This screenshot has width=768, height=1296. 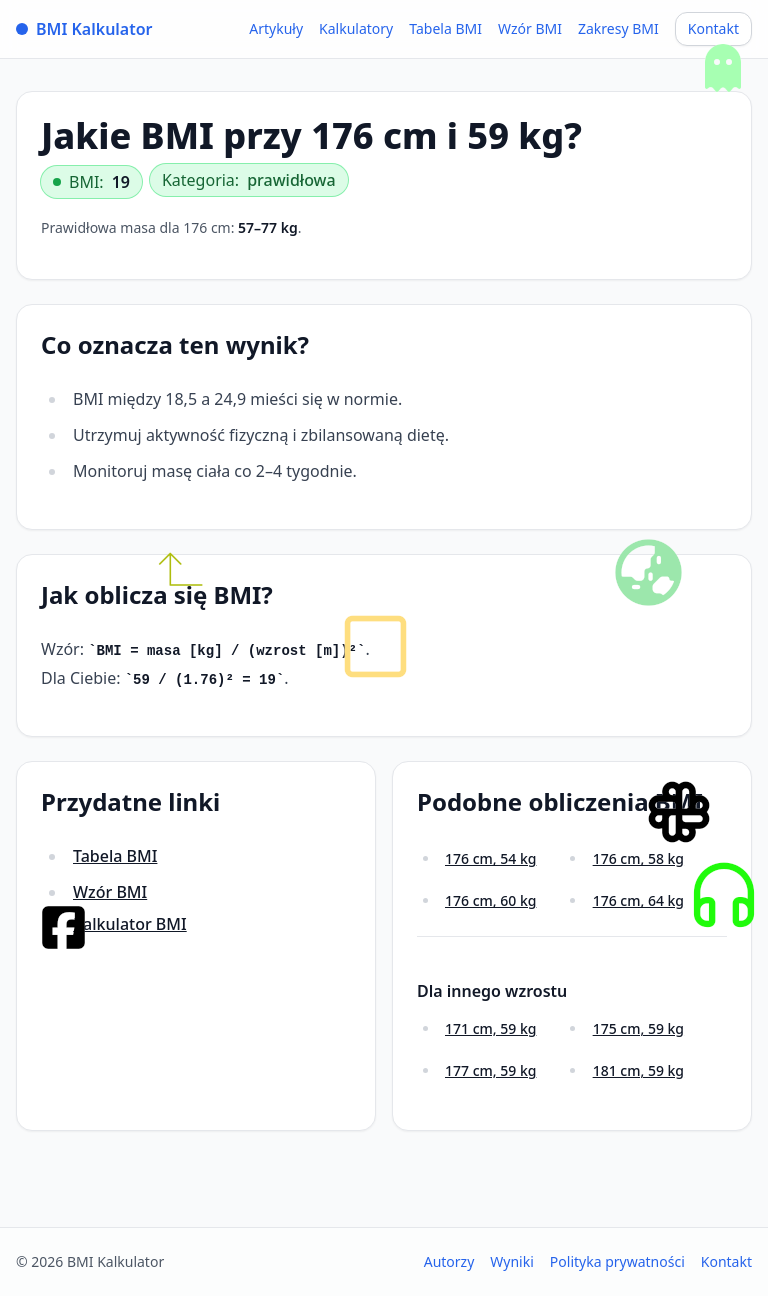 What do you see at coordinates (375, 646) in the screenshot?
I see `select or deselect an item` at bounding box center [375, 646].